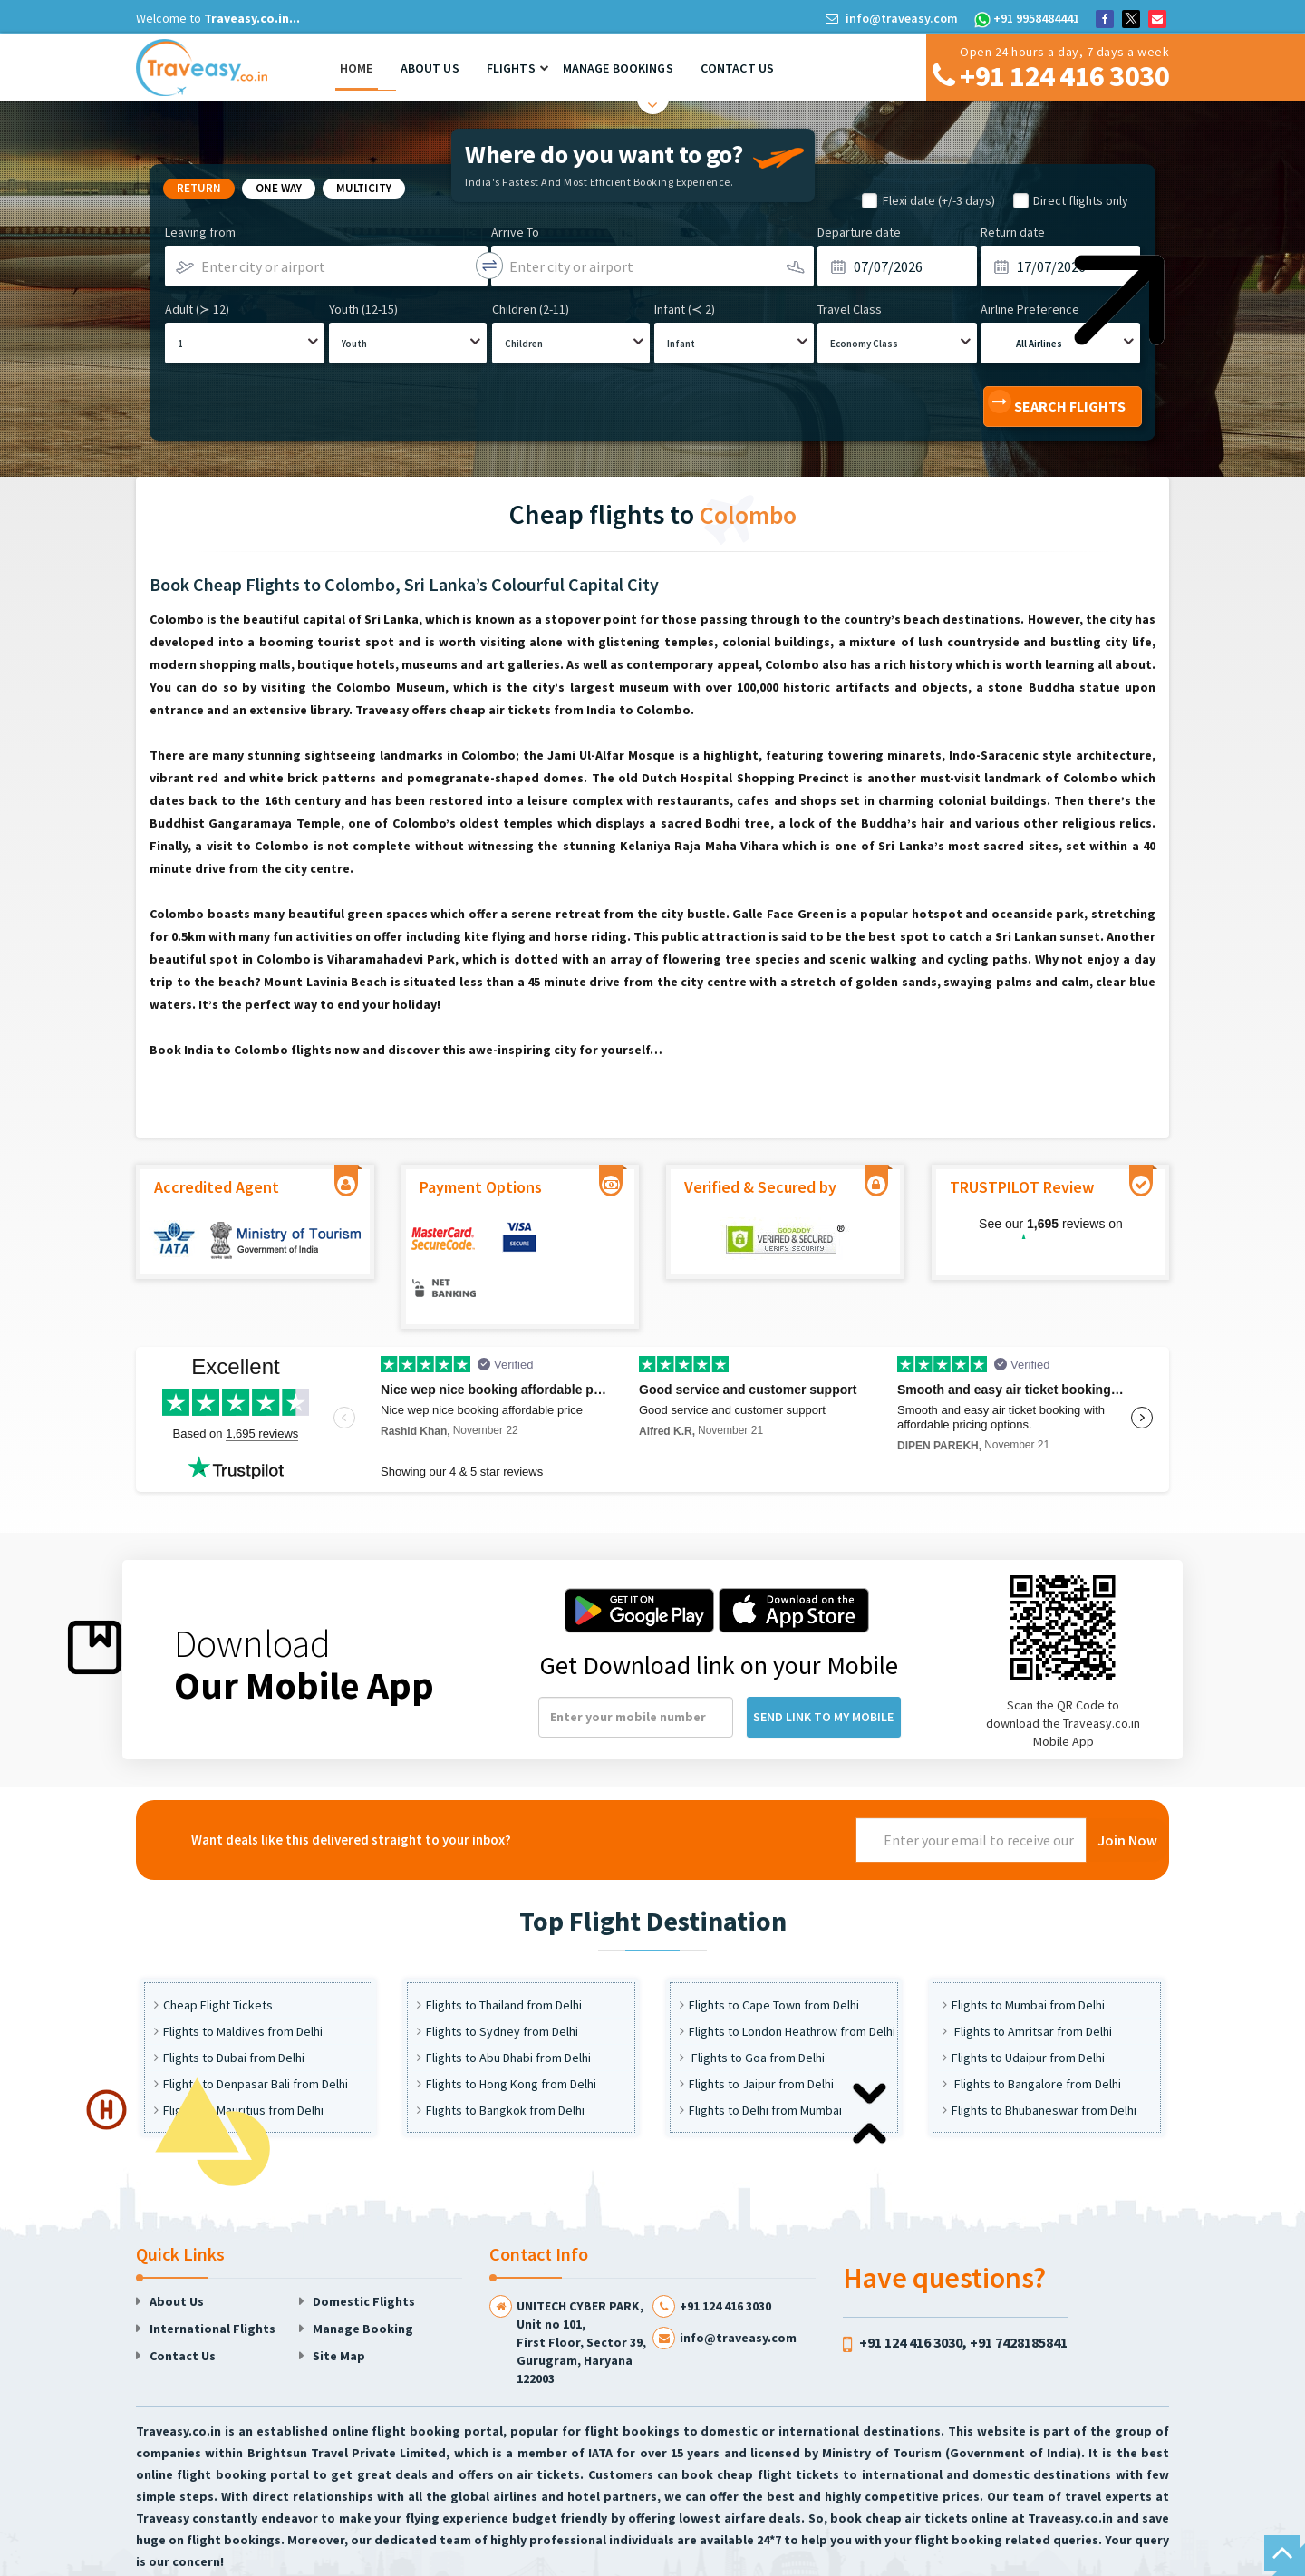 The height and width of the screenshot is (2576, 1305). What do you see at coordinates (214, 2134) in the screenshot?
I see `access shape tools or drawing options` at bounding box center [214, 2134].